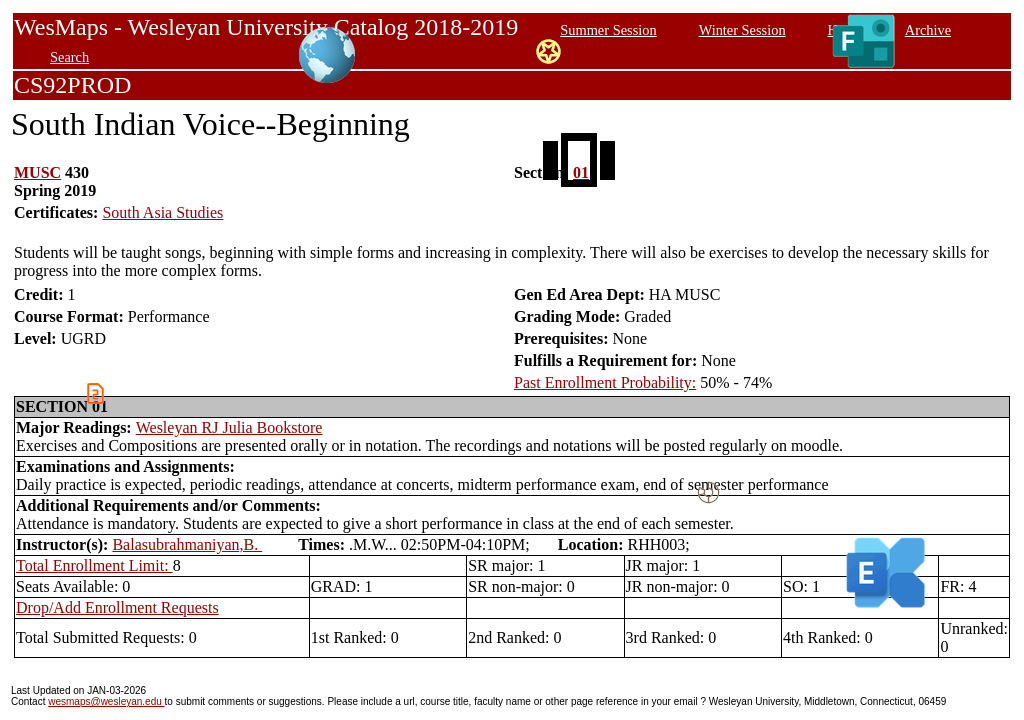  What do you see at coordinates (886, 573) in the screenshot?
I see `open Microsoft Exchange app` at bounding box center [886, 573].